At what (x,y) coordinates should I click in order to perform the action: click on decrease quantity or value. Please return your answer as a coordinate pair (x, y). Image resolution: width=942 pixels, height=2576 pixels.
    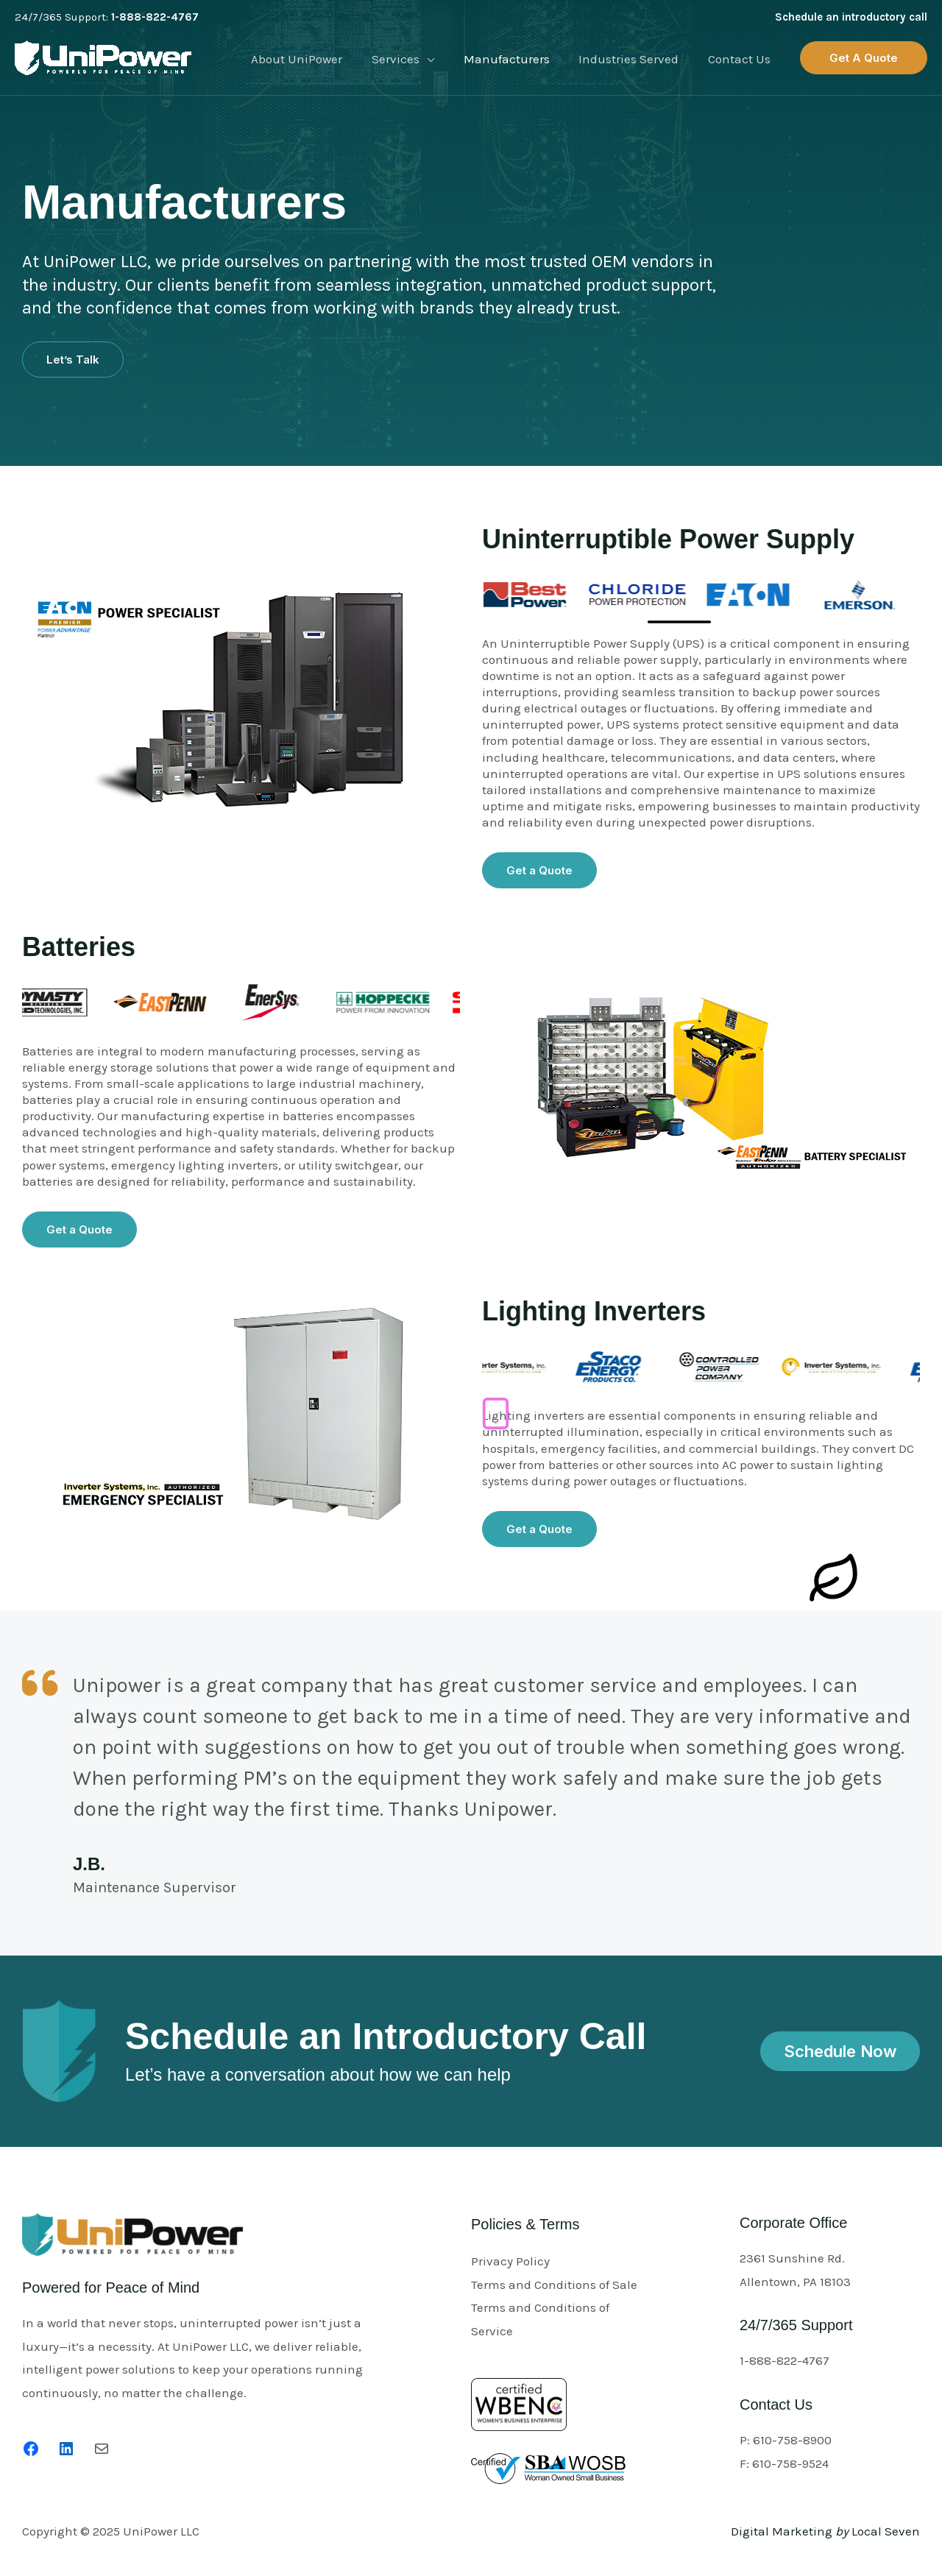
    Looking at the image, I should click on (679, 622).